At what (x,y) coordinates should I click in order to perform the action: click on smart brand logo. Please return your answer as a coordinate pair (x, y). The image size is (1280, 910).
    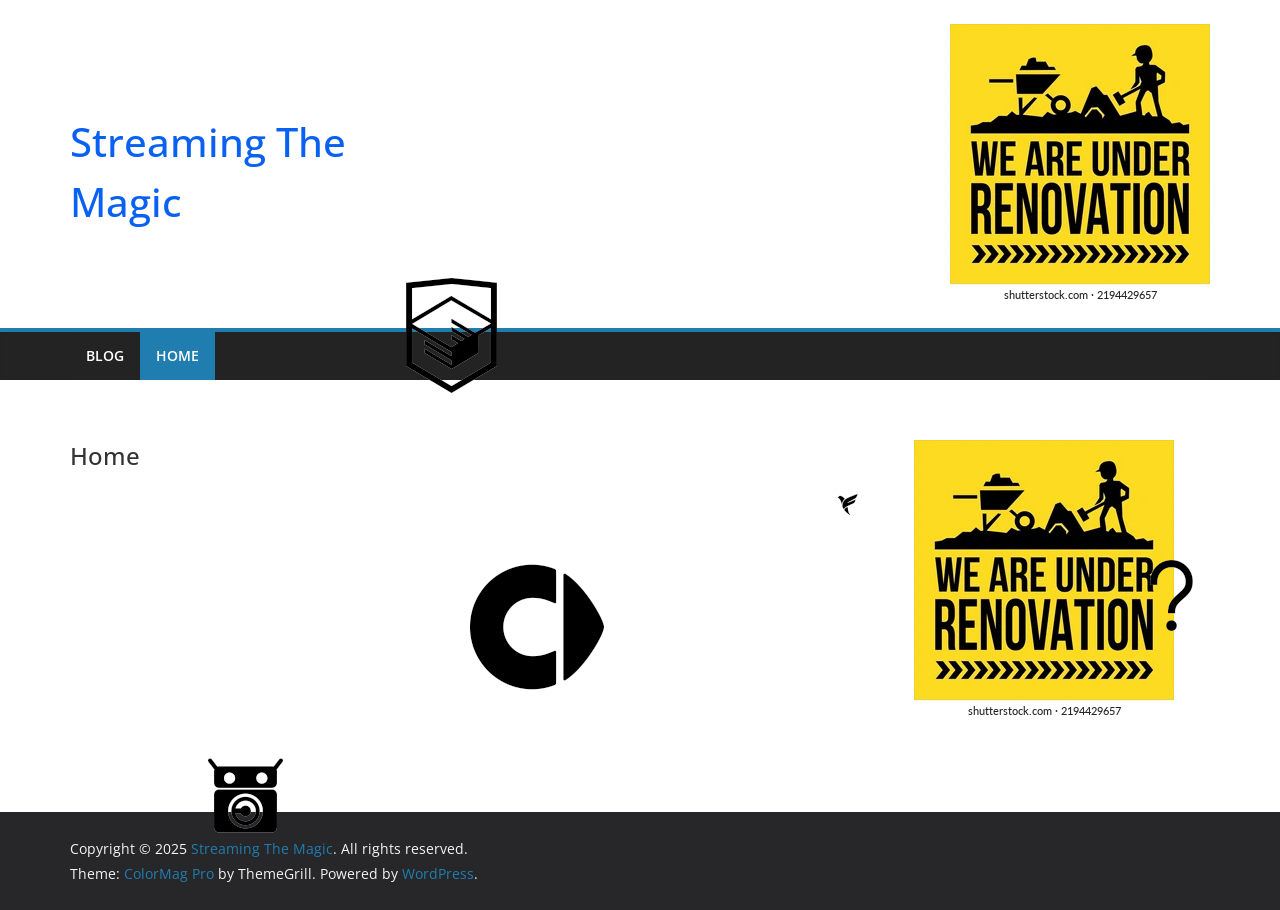
    Looking at the image, I should click on (537, 627).